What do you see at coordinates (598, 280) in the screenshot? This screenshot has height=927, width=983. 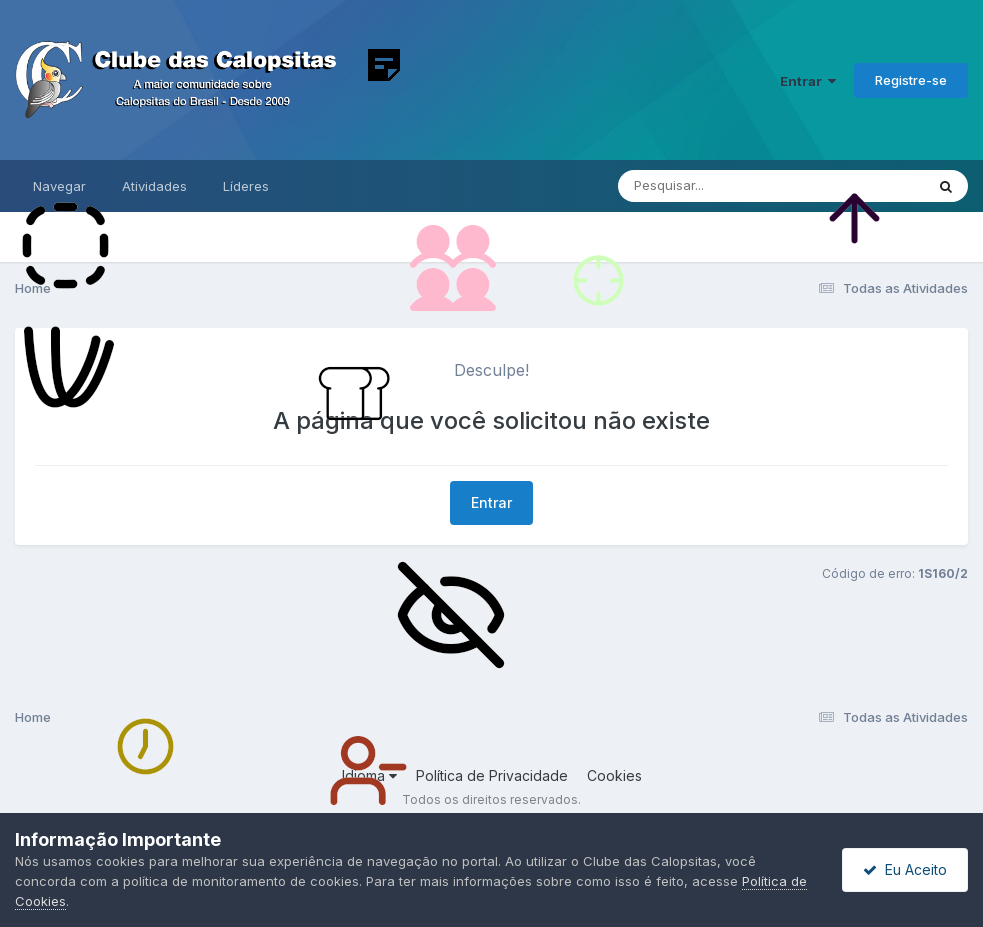 I see `center map on current location` at bounding box center [598, 280].